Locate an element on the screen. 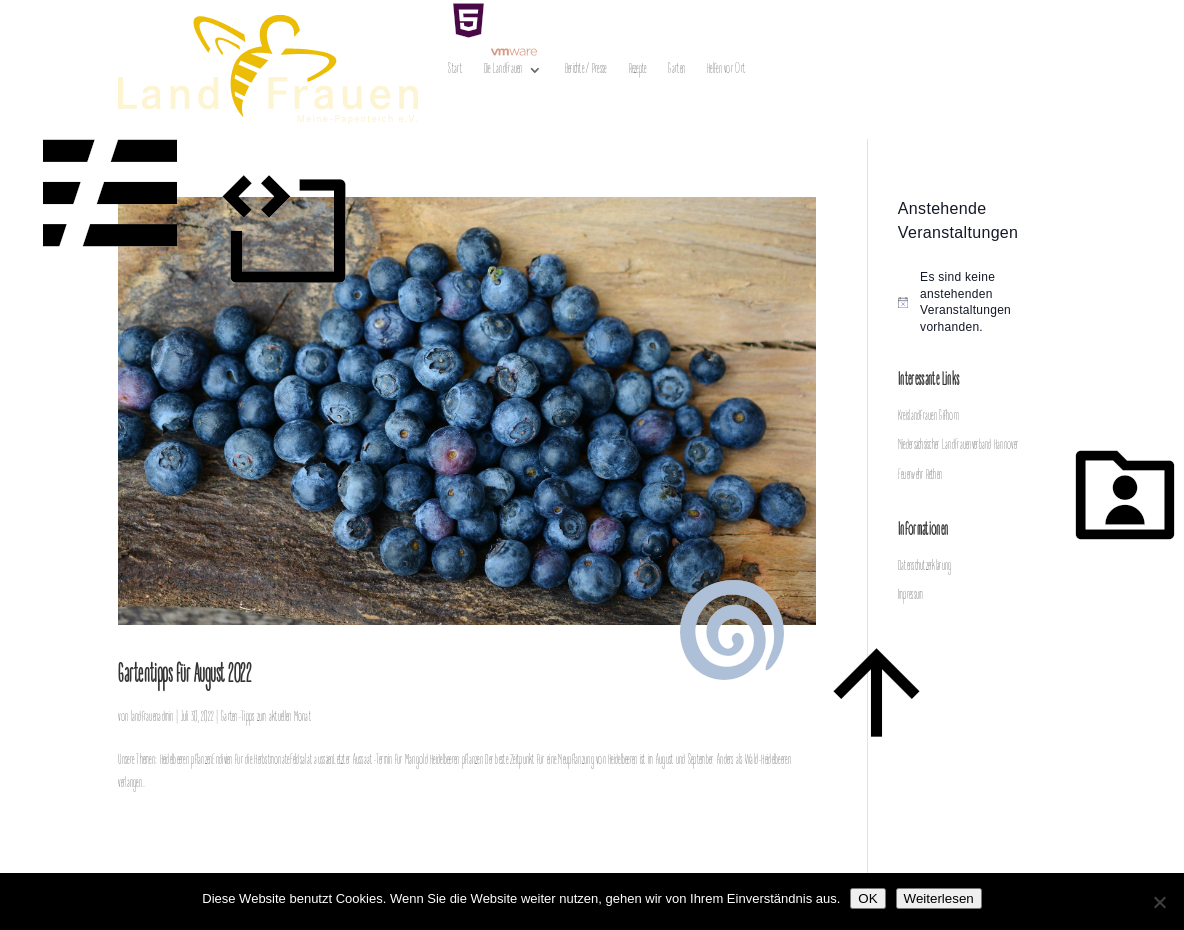  visit dreamstime stock photography website is located at coordinates (732, 630).